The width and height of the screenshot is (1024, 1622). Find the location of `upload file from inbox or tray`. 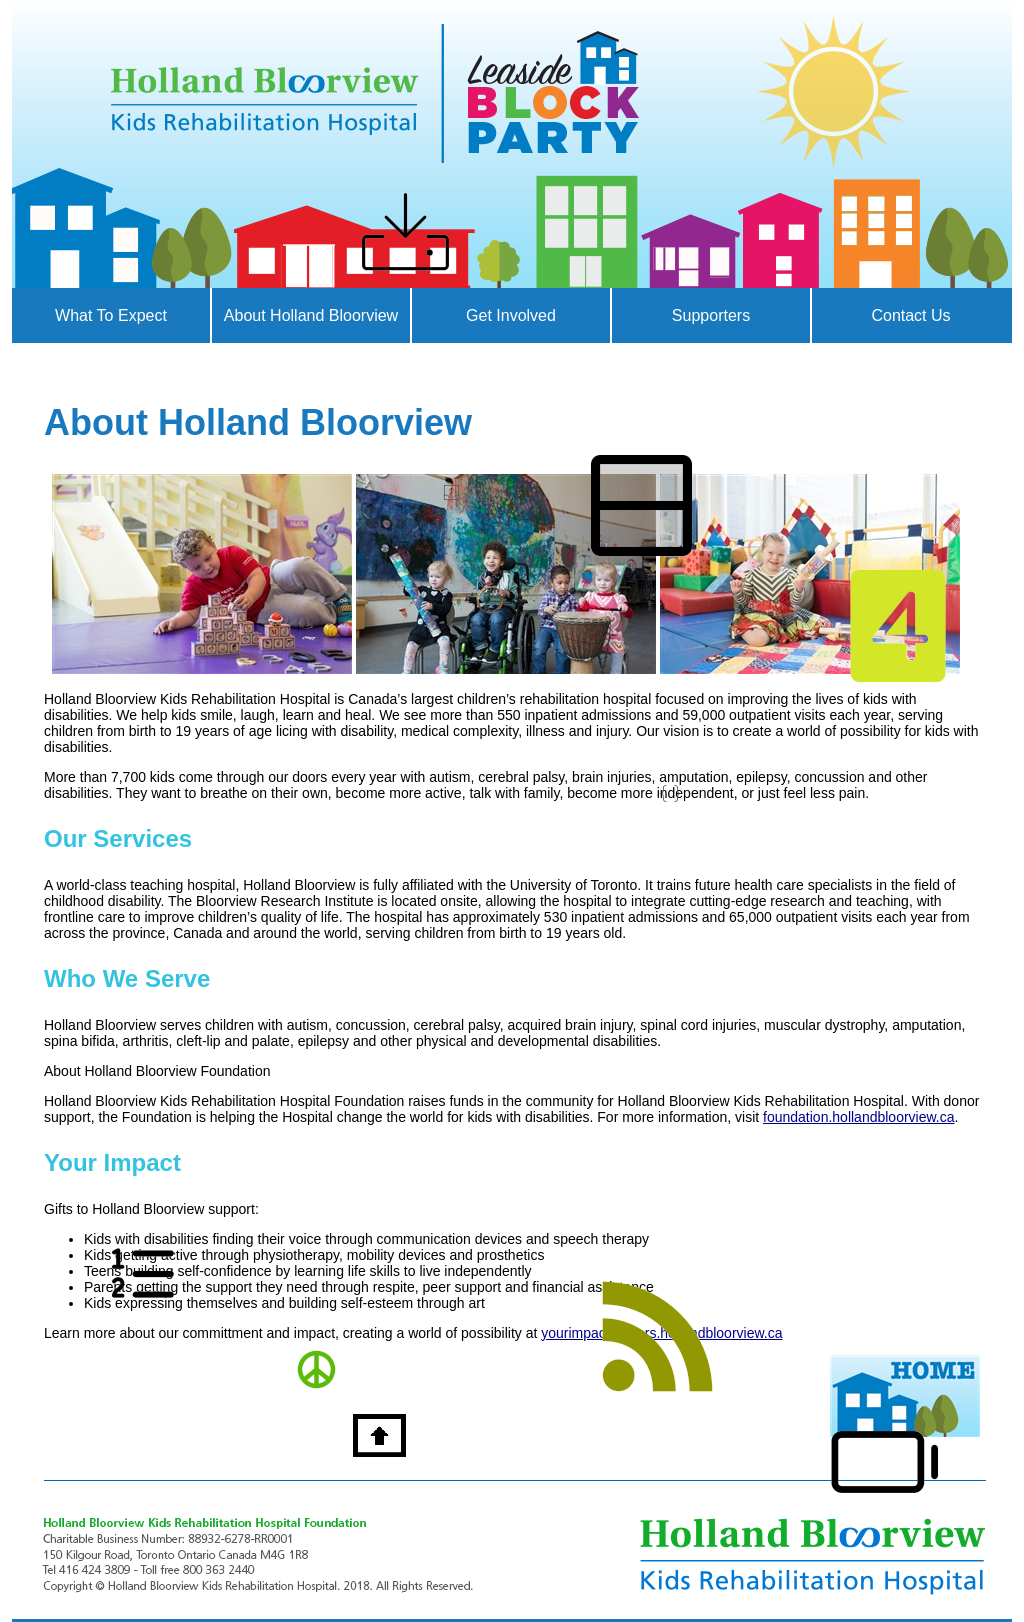

upload file from inbox or tray is located at coordinates (451, 492).